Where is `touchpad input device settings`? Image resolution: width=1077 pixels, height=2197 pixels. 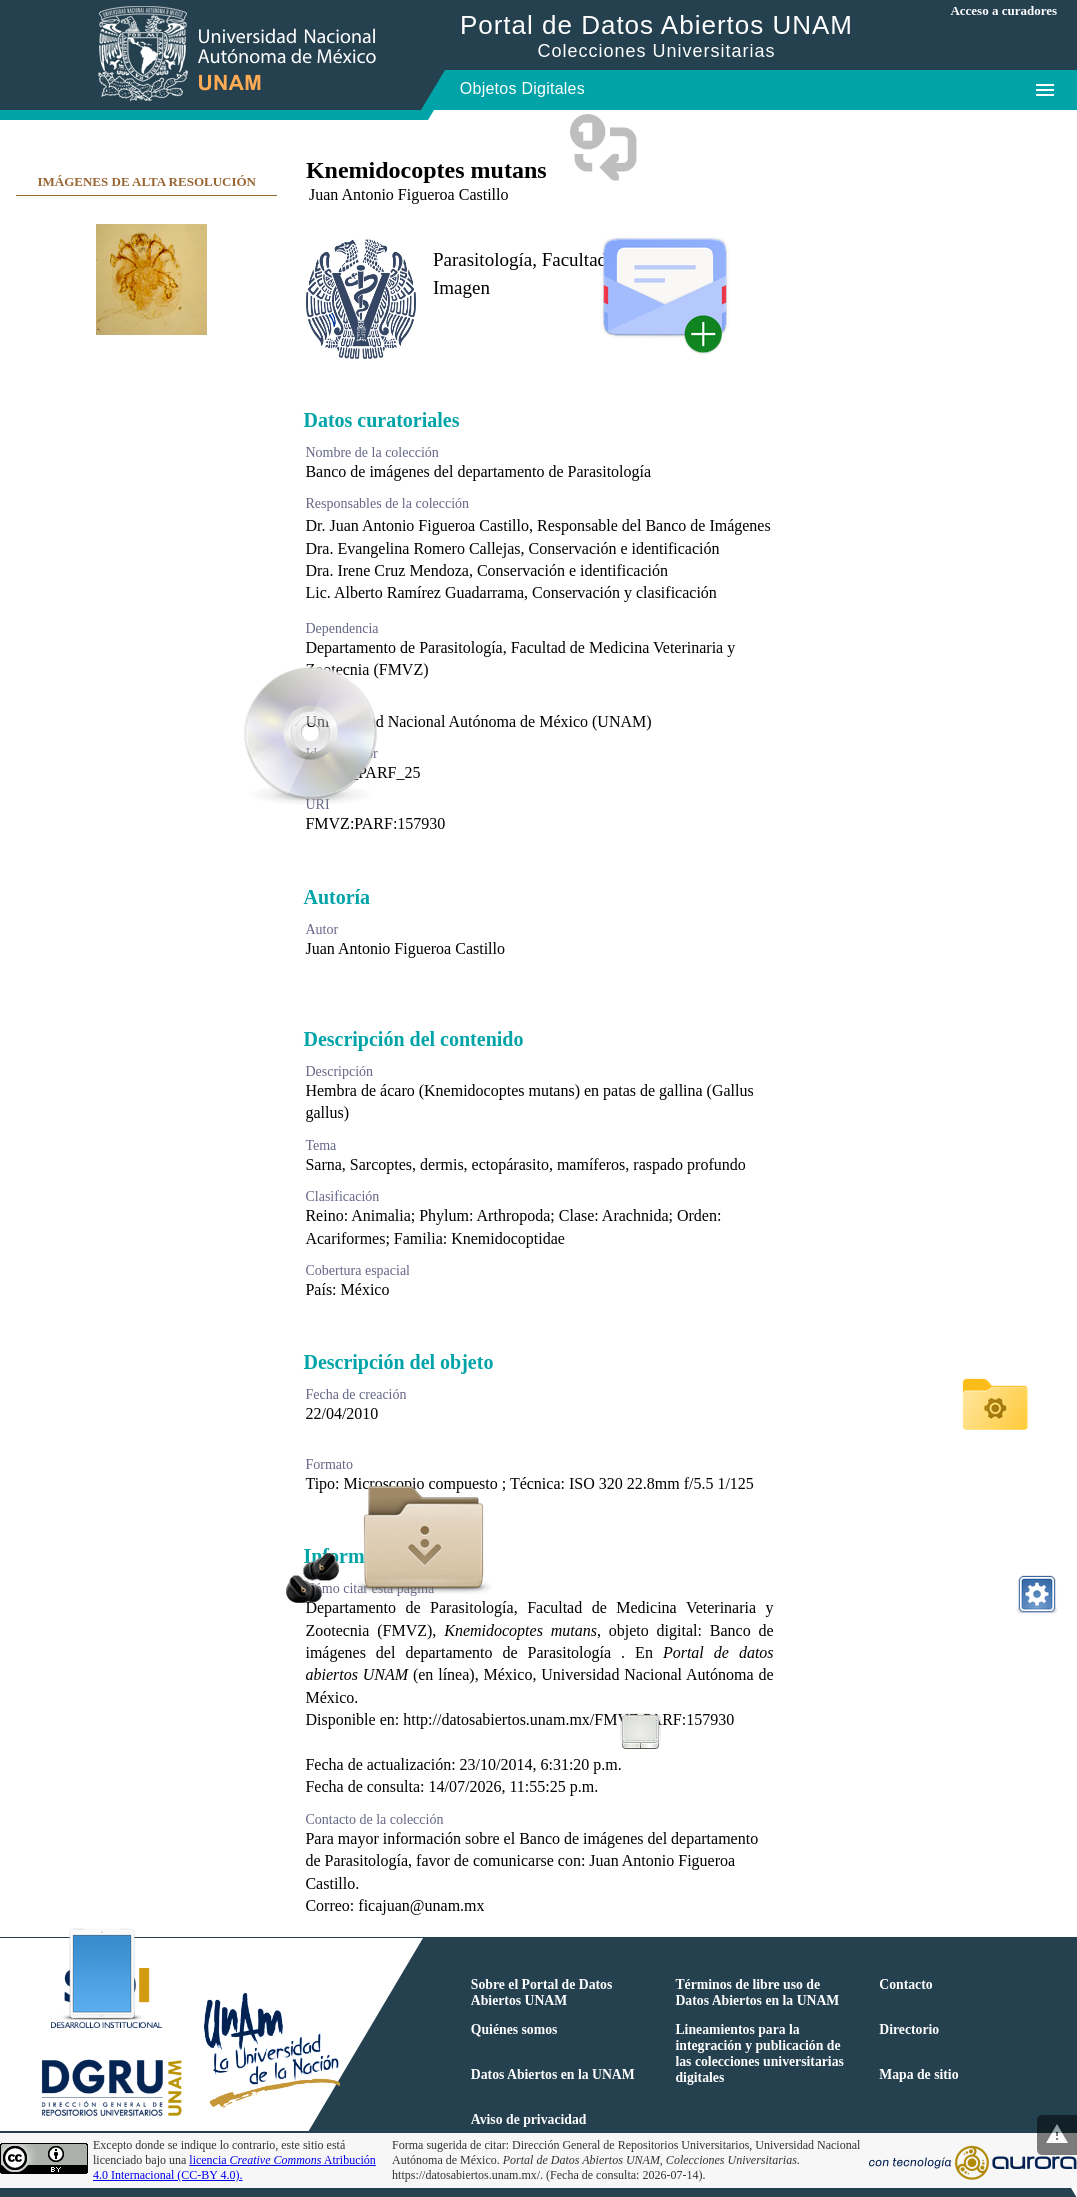 touchpad input device settings is located at coordinates (640, 1733).